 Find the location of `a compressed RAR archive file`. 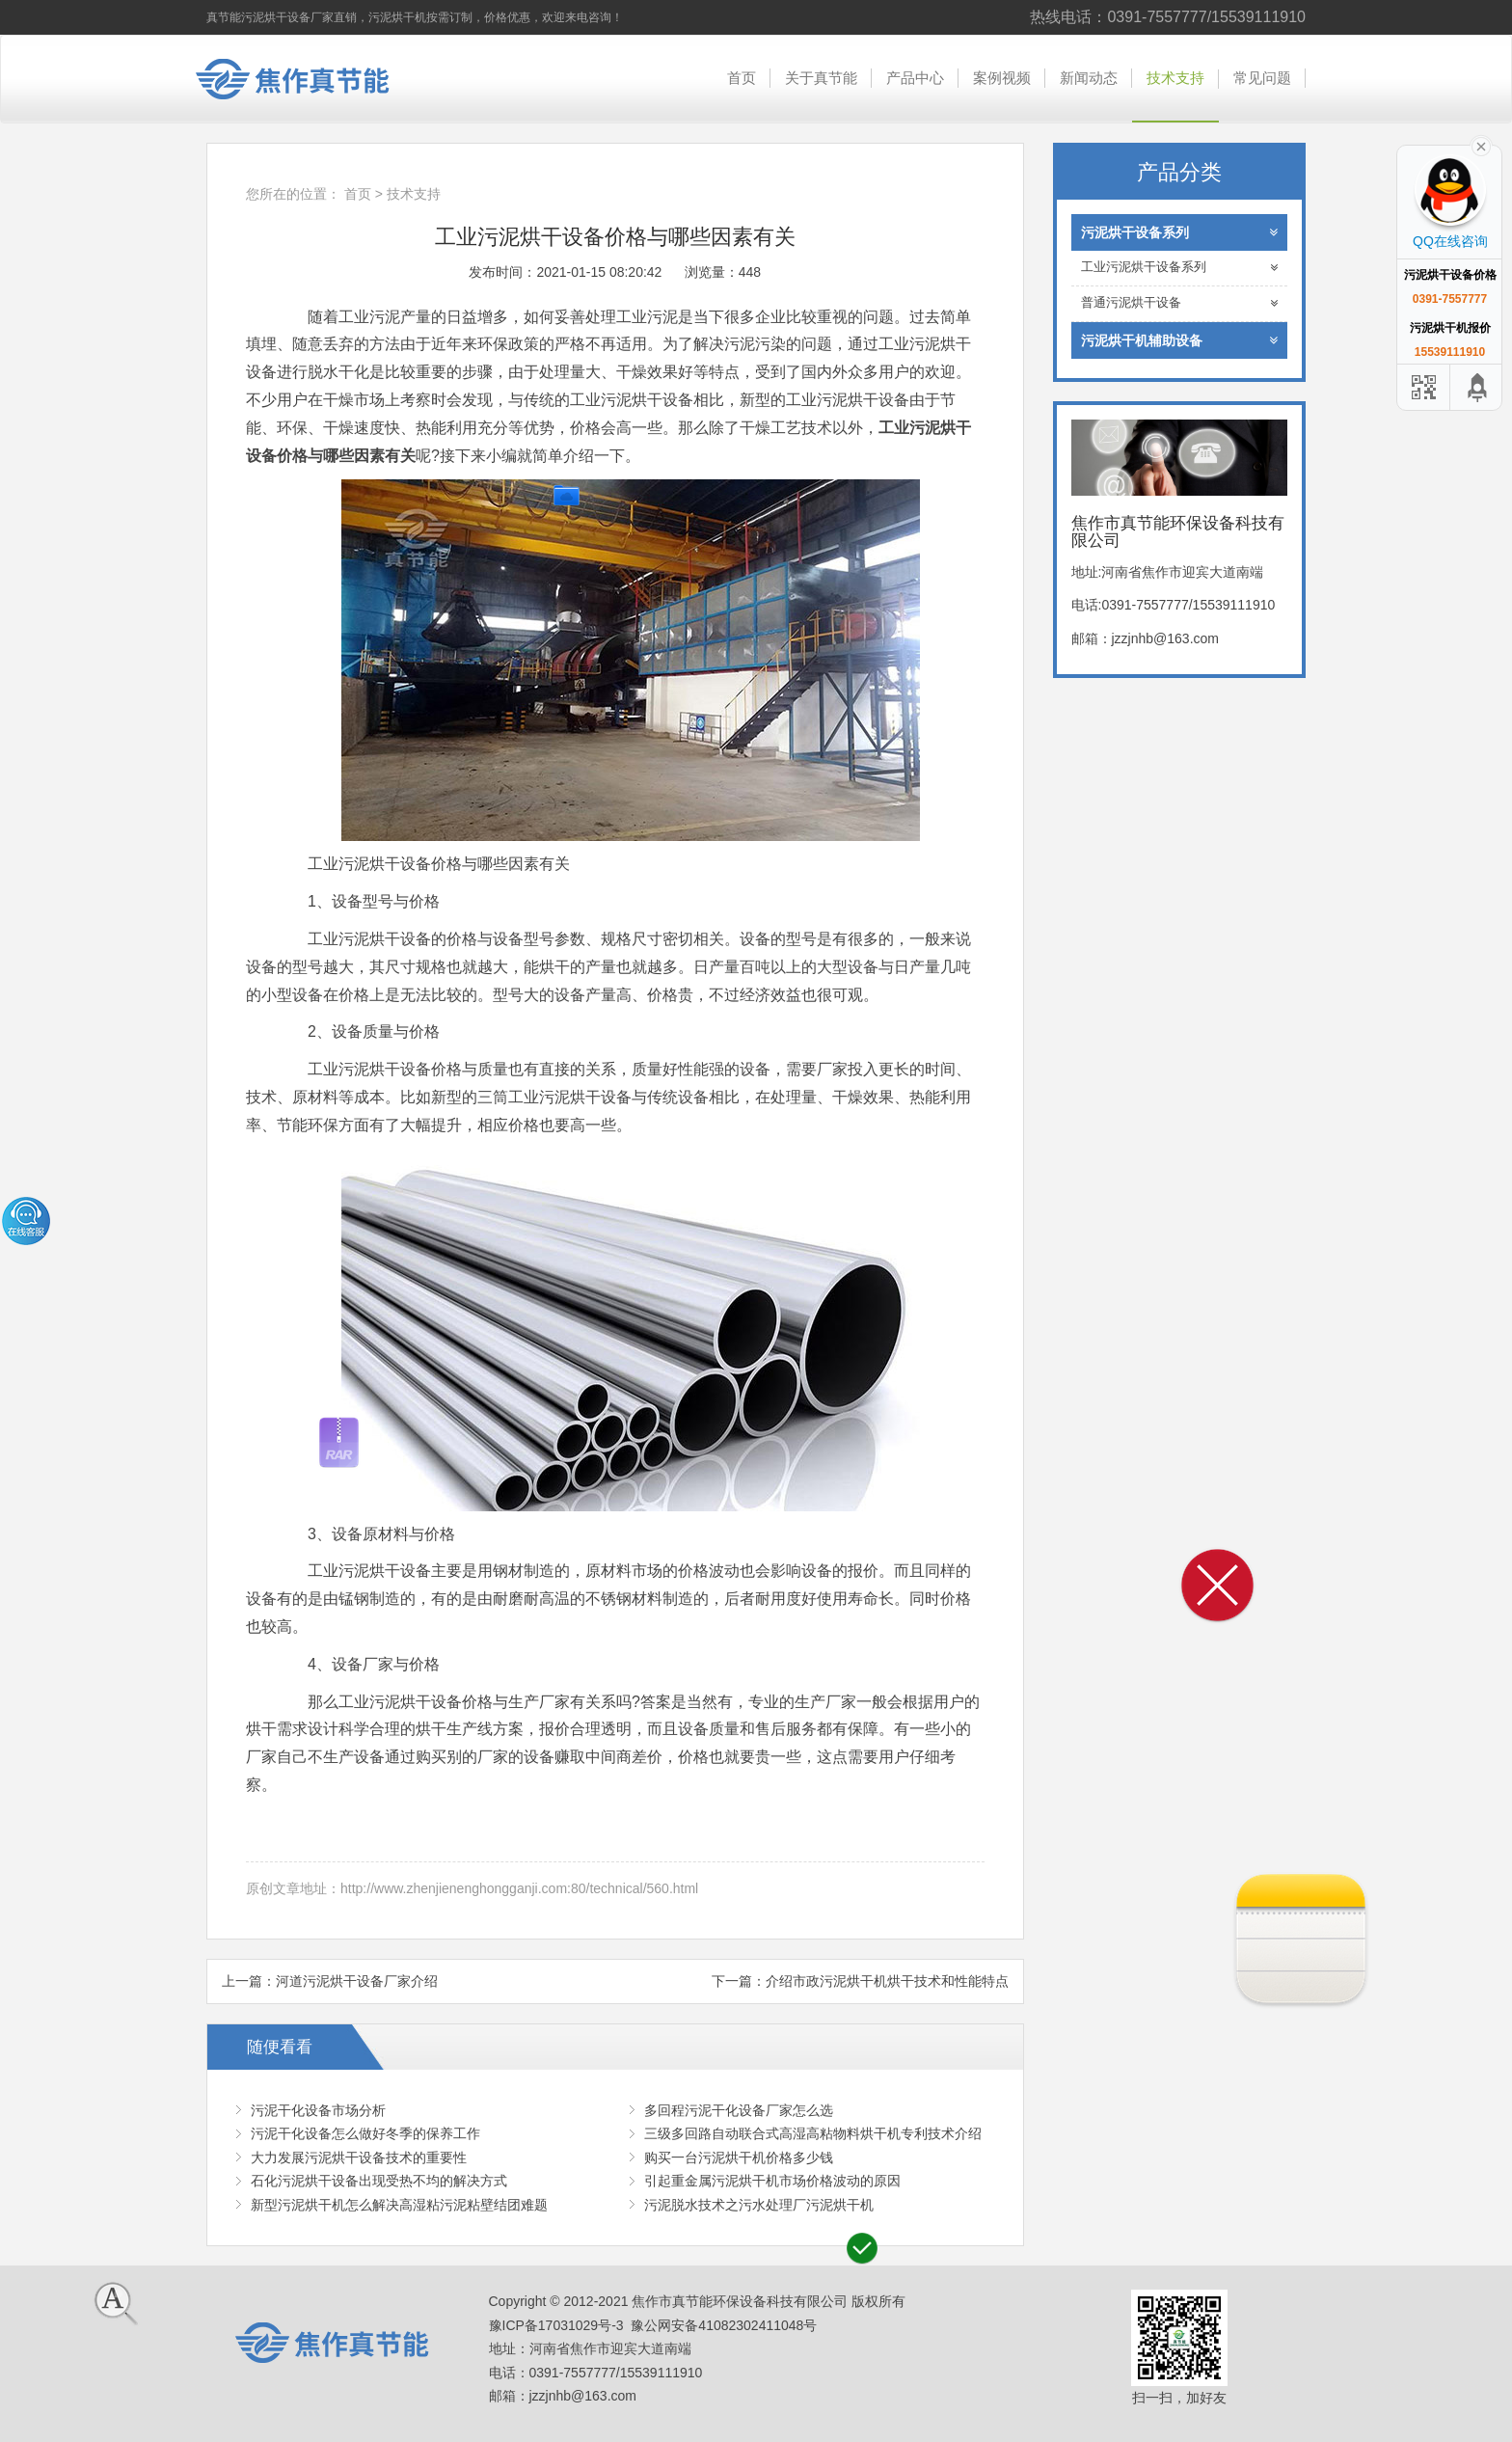

a compressed RAR archive file is located at coordinates (338, 1442).